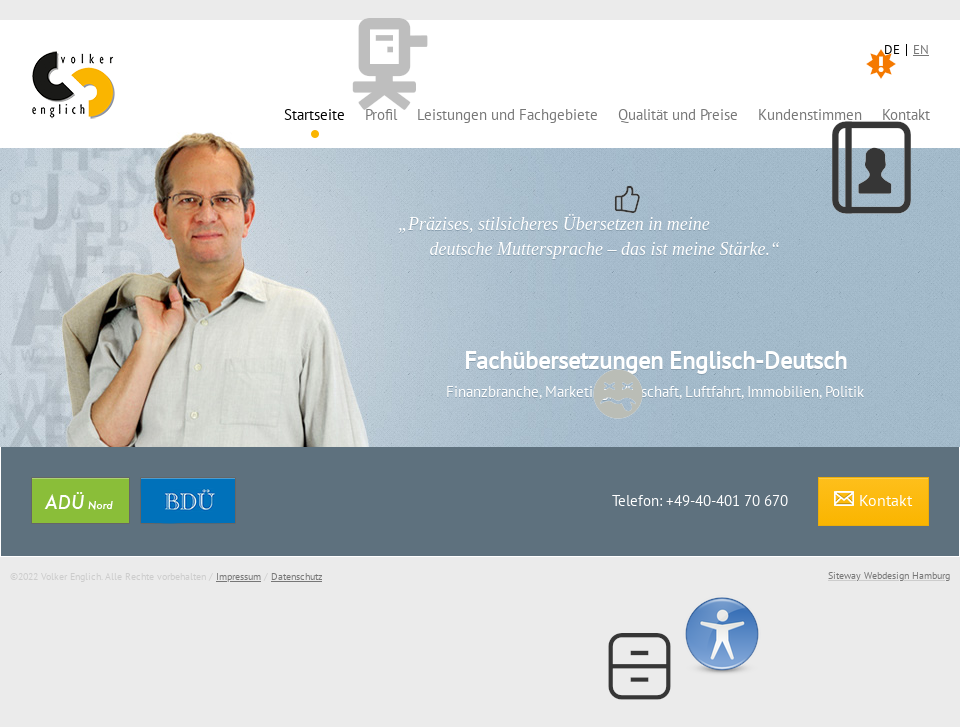 The image size is (960, 727). I want to click on configure network proxy settings, so click(393, 64).